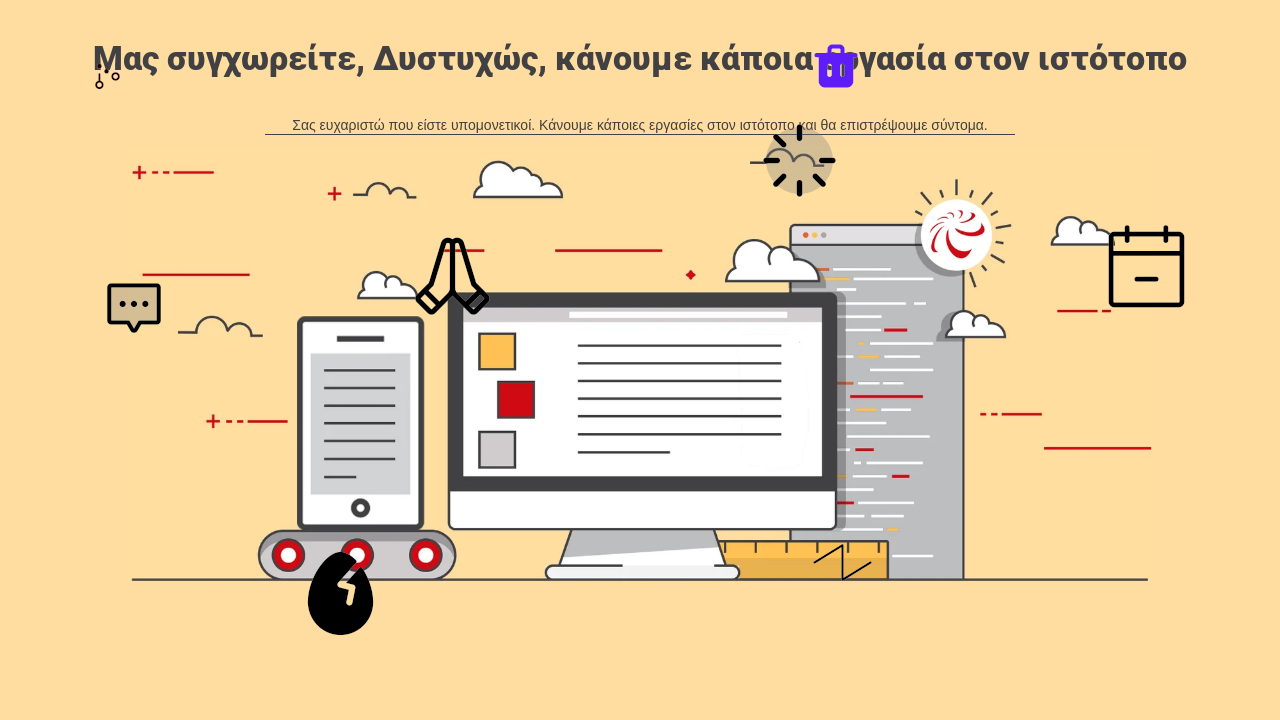  What do you see at coordinates (134, 306) in the screenshot?
I see `open chat or messaging` at bounding box center [134, 306].